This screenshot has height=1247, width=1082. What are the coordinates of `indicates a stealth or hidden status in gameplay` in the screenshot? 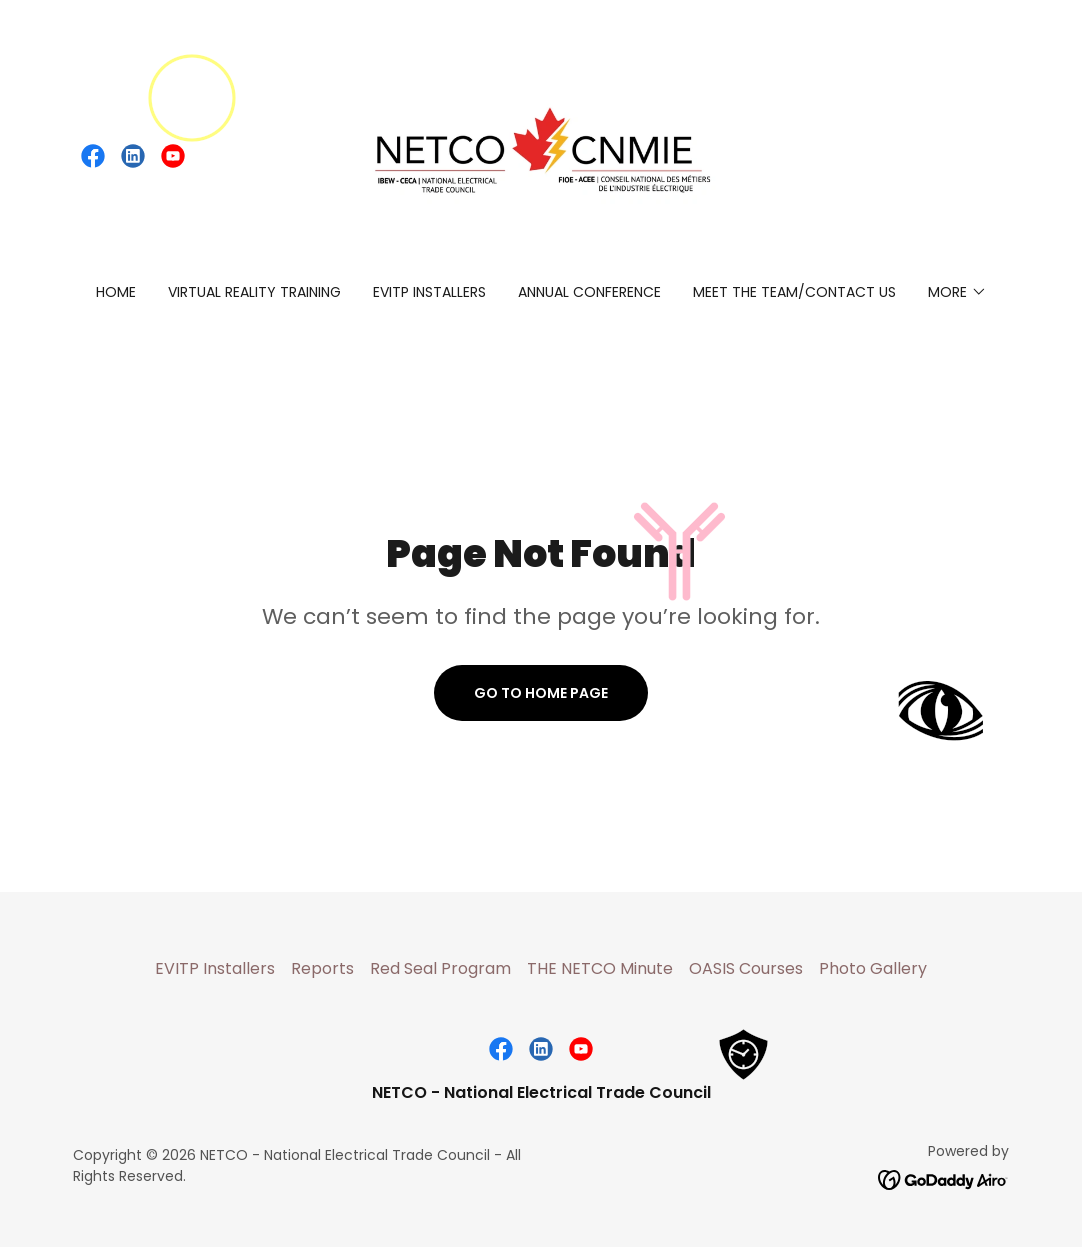 It's located at (940, 710).